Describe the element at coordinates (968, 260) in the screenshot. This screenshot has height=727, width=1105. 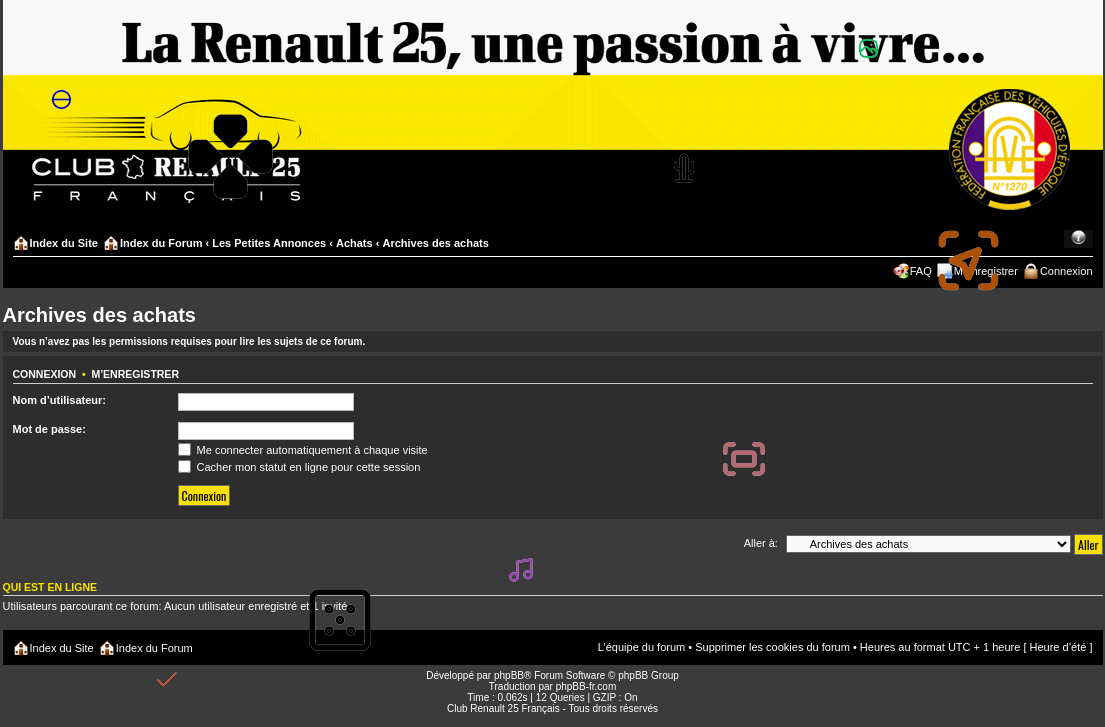
I see `scan to detect current location` at that location.